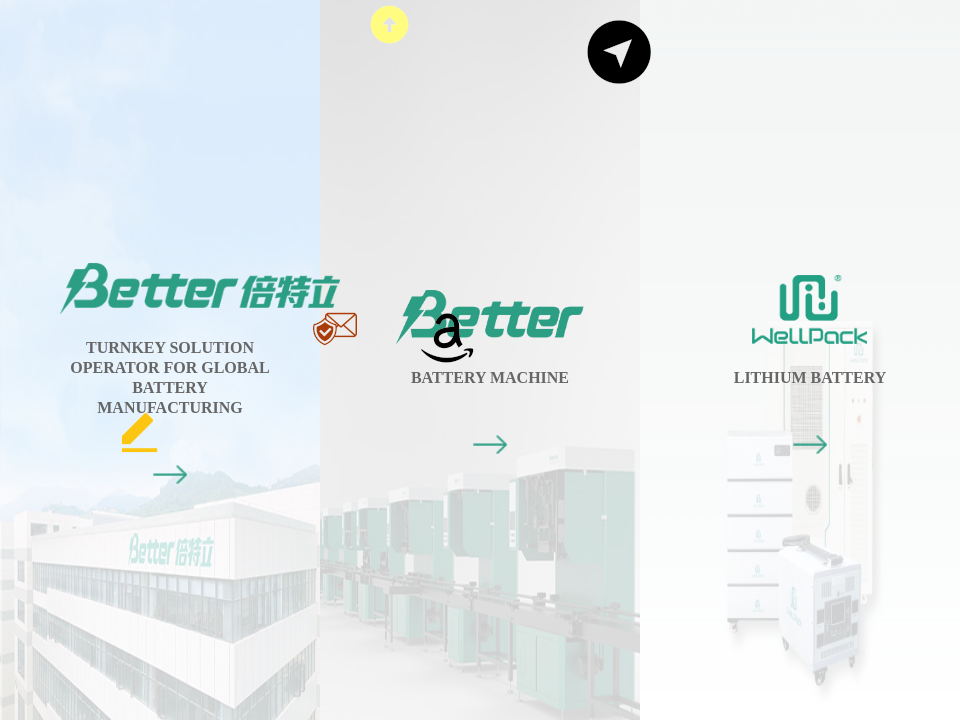 This screenshot has height=720, width=960. I want to click on open discover or explore feature, so click(616, 52).